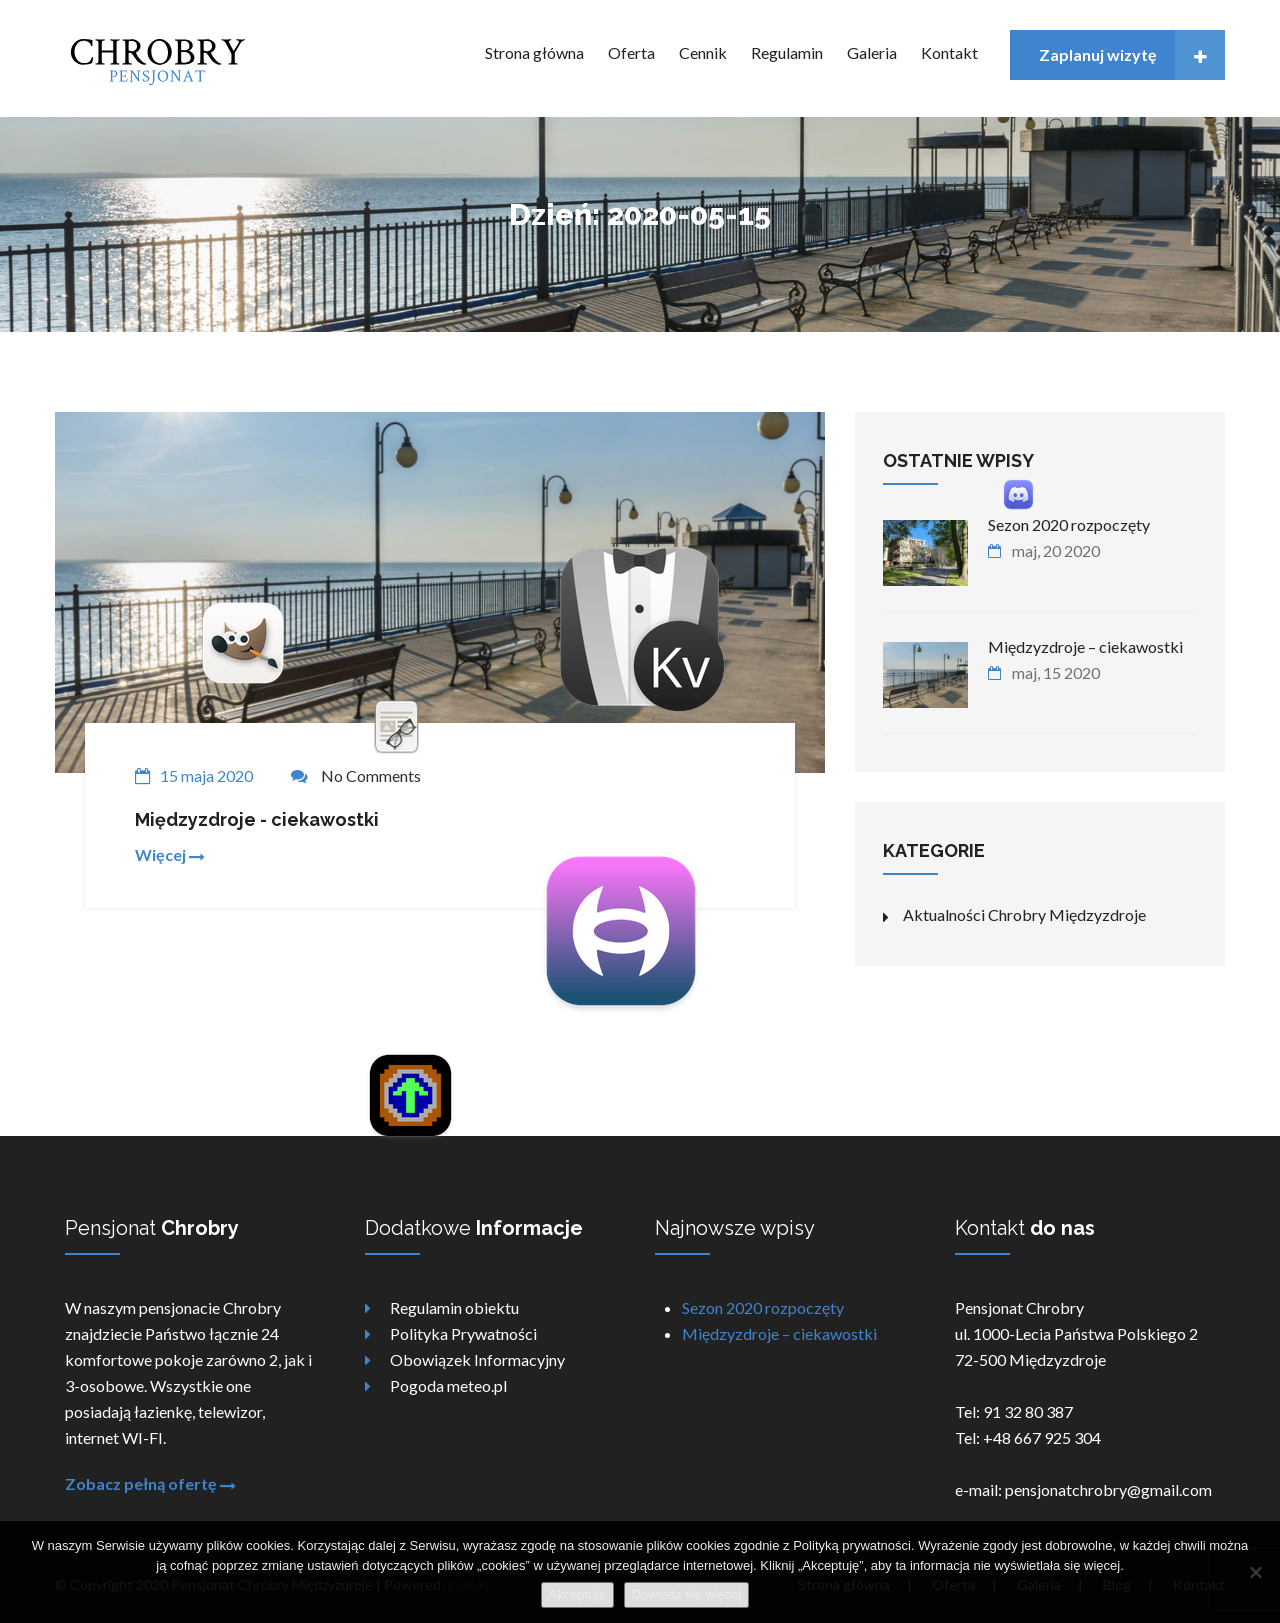  Describe the element at coordinates (243, 643) in the screenshot. I see `open GIMP image editor` at that location.